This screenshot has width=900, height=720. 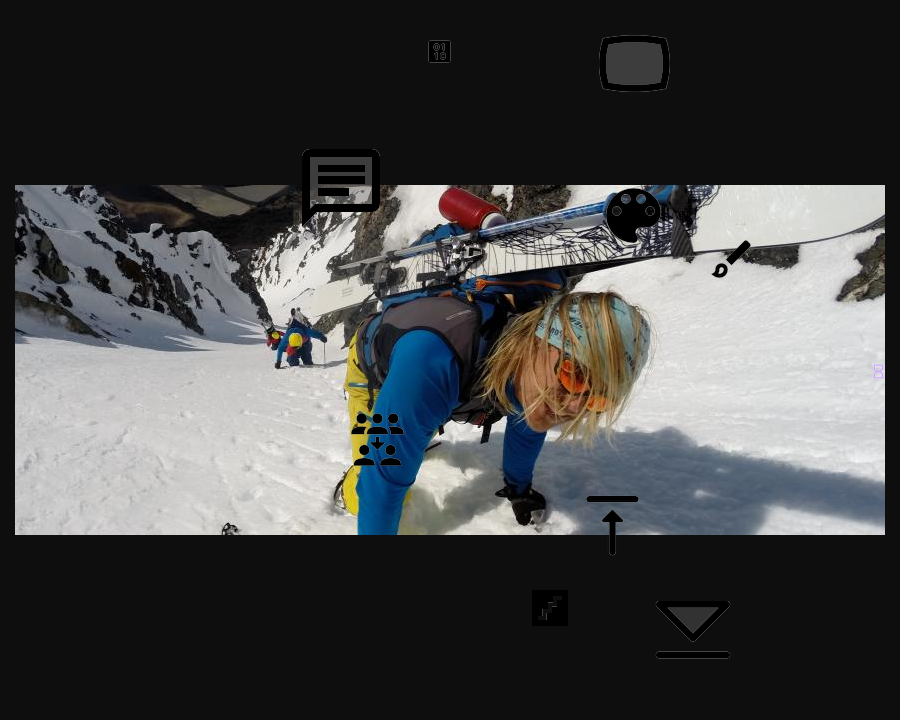 I want to click on expand content below, so click(x=693, y=628).